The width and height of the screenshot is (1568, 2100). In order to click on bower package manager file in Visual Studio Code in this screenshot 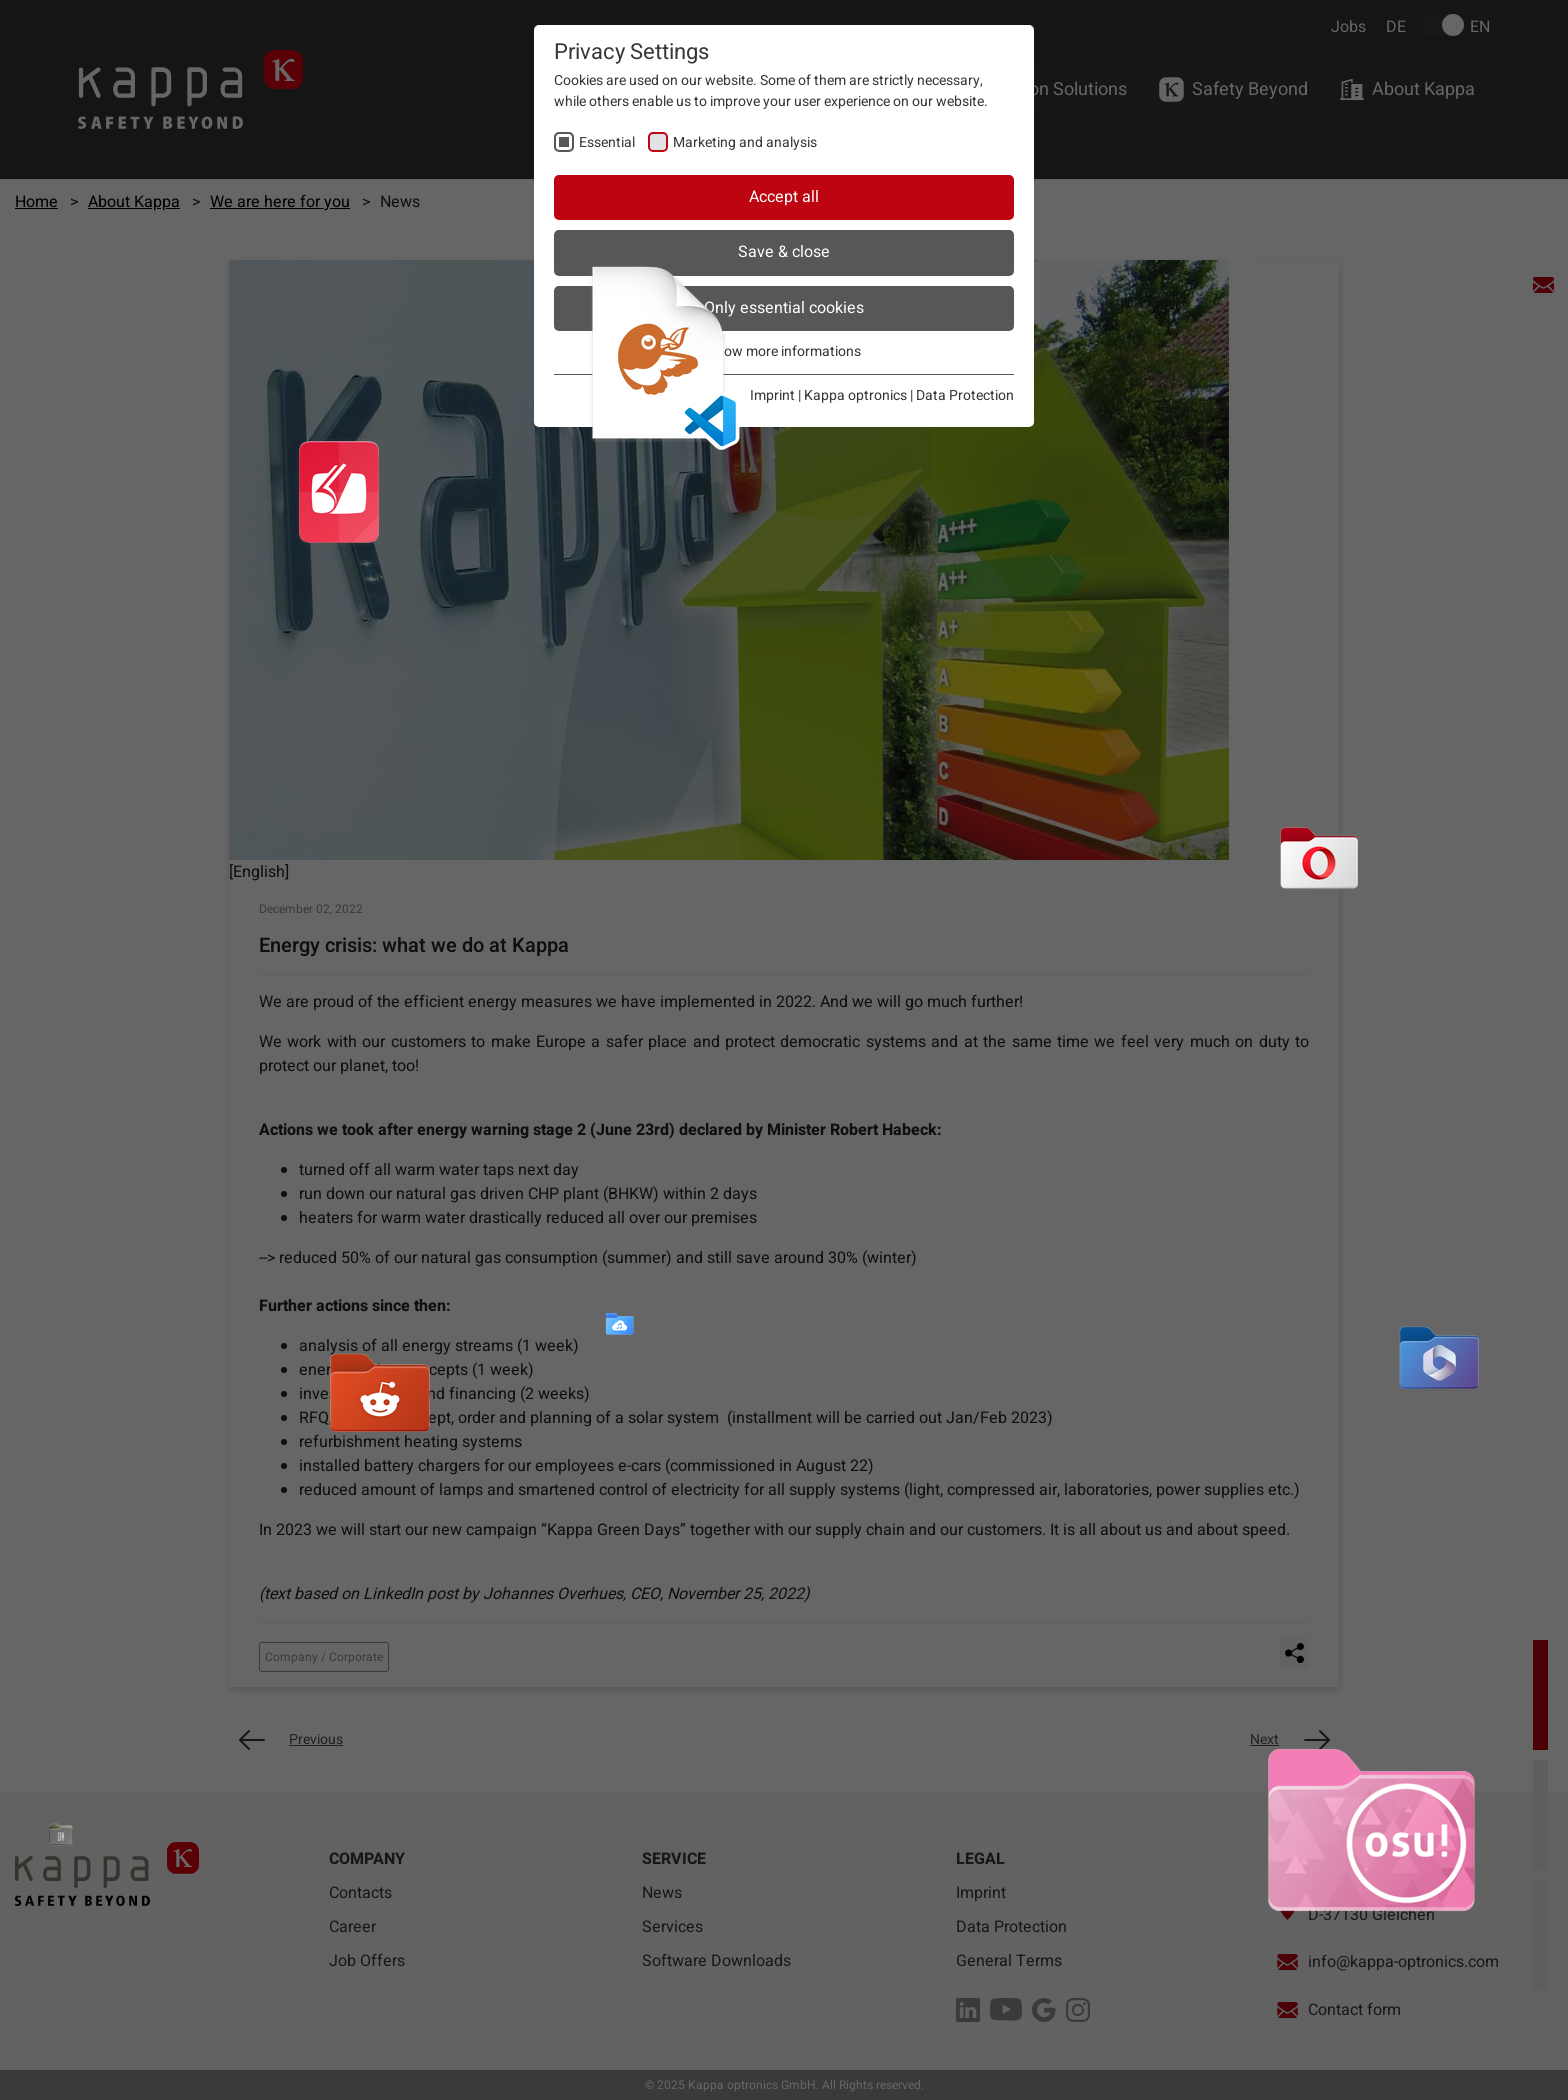, I will do `click(658, 357)`.